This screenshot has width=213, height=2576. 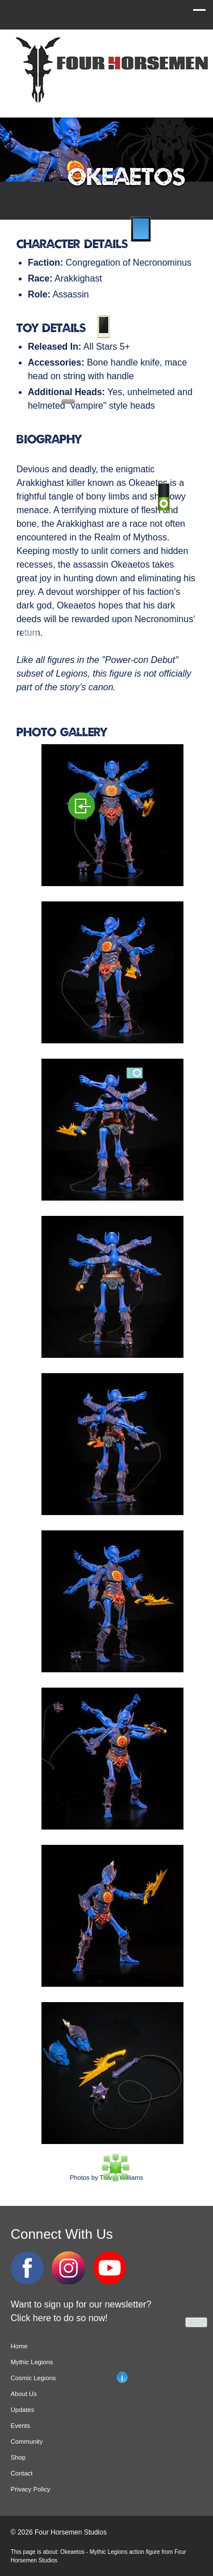 I want to click on iPod nano device in green, so click(x=164, y=497).